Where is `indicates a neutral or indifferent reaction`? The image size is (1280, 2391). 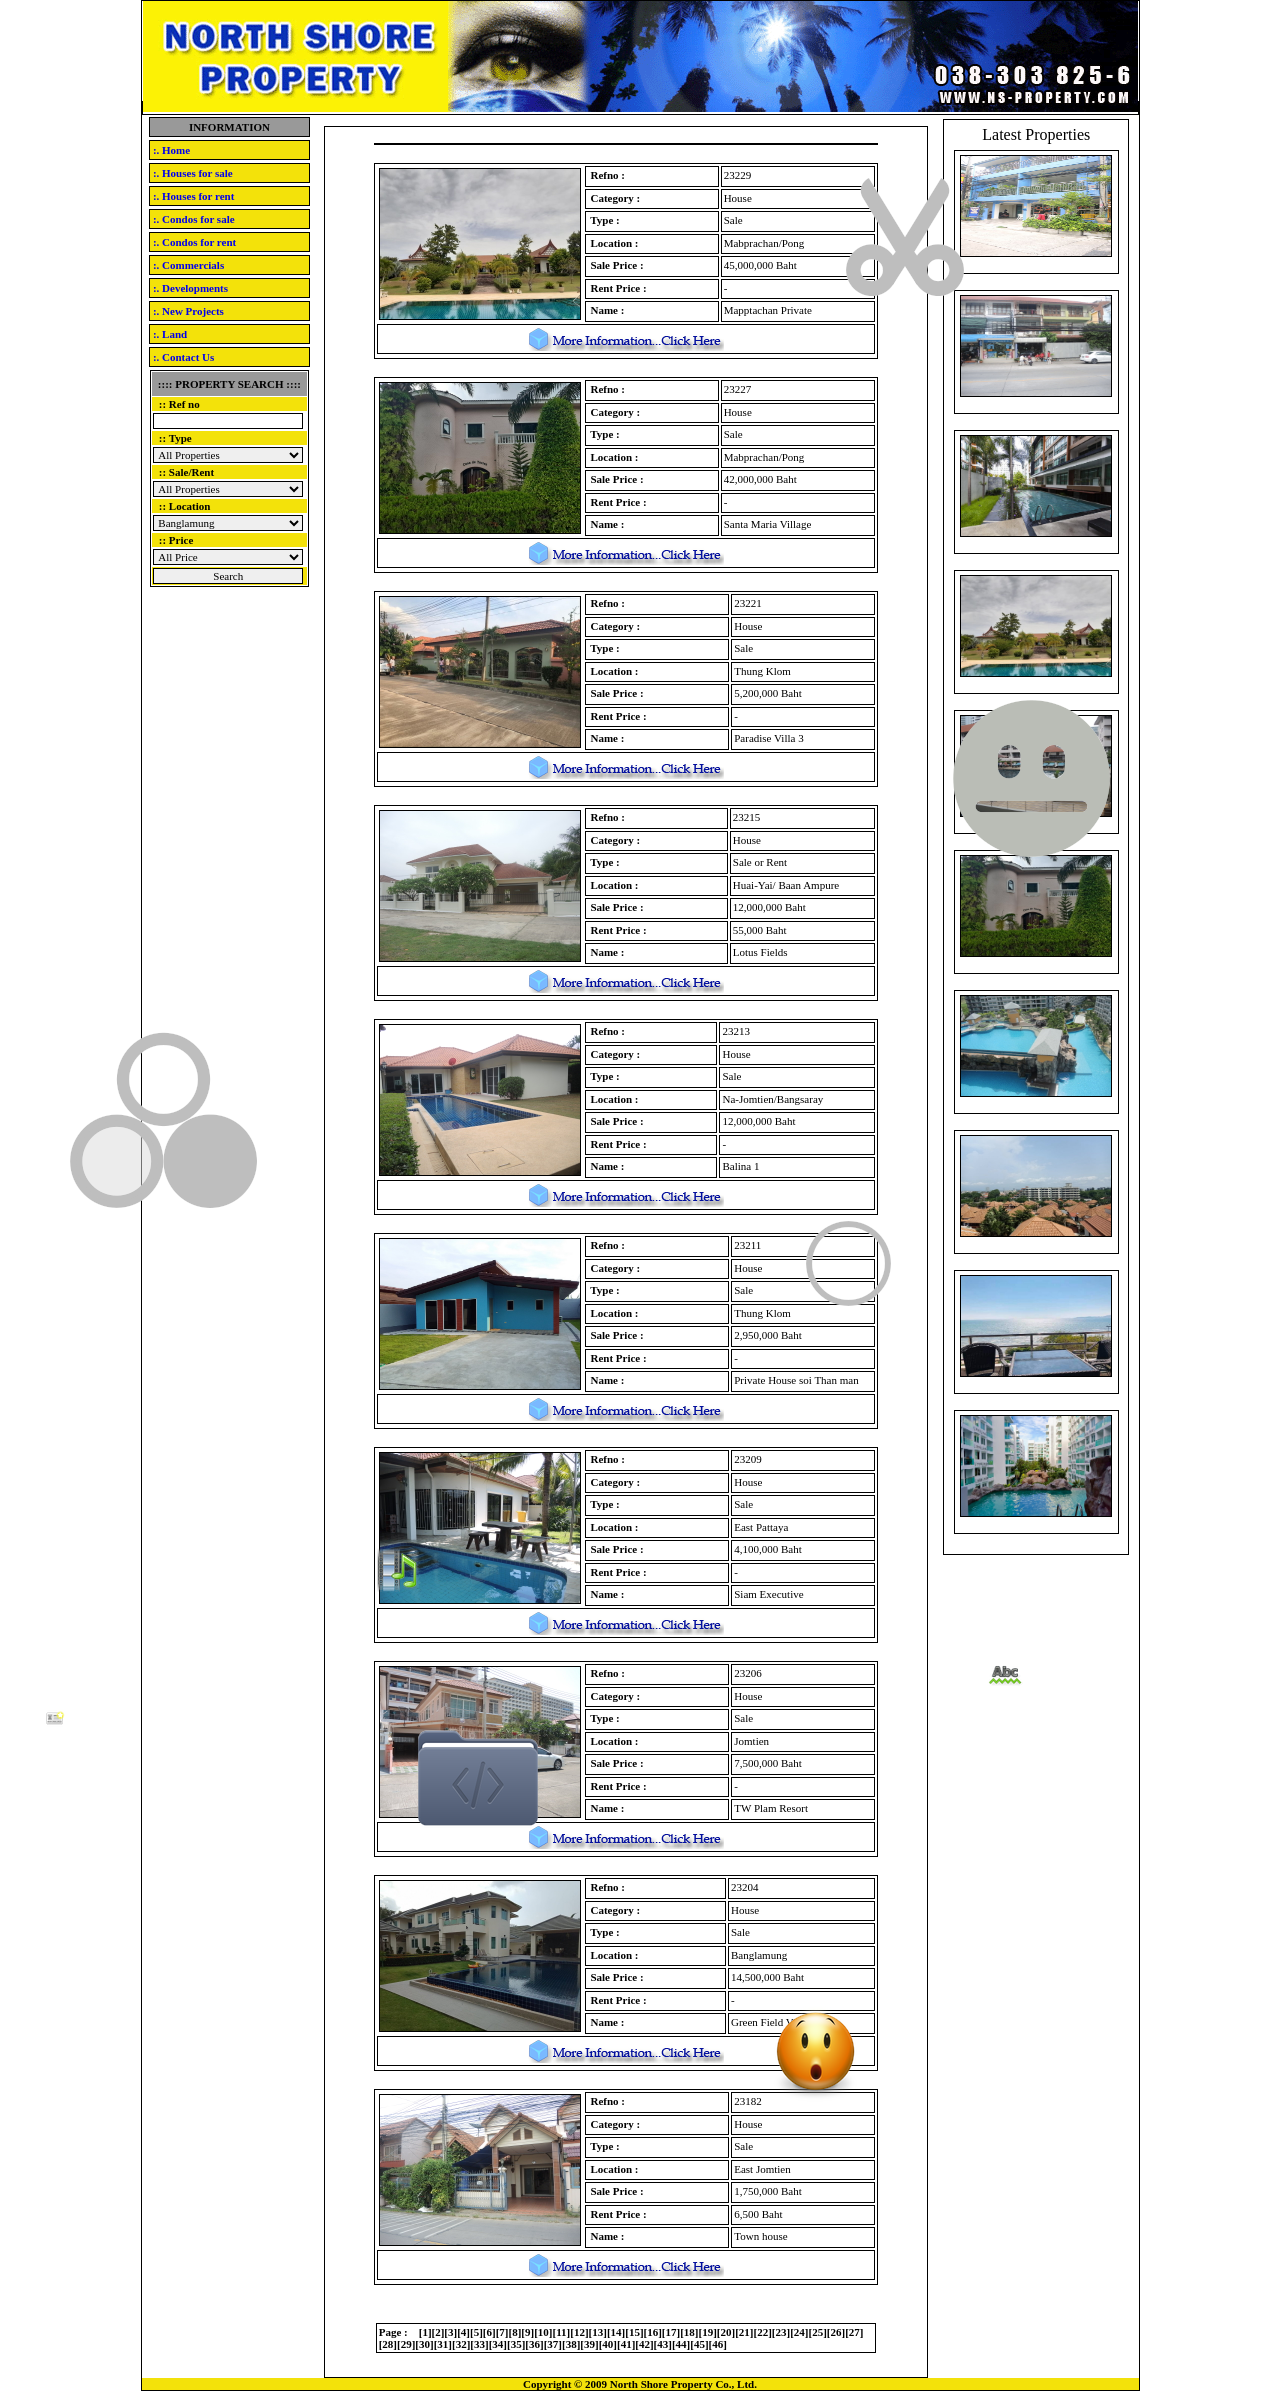
indicates a neutral or indifferent reaction is located at coordinates (1031, 778).